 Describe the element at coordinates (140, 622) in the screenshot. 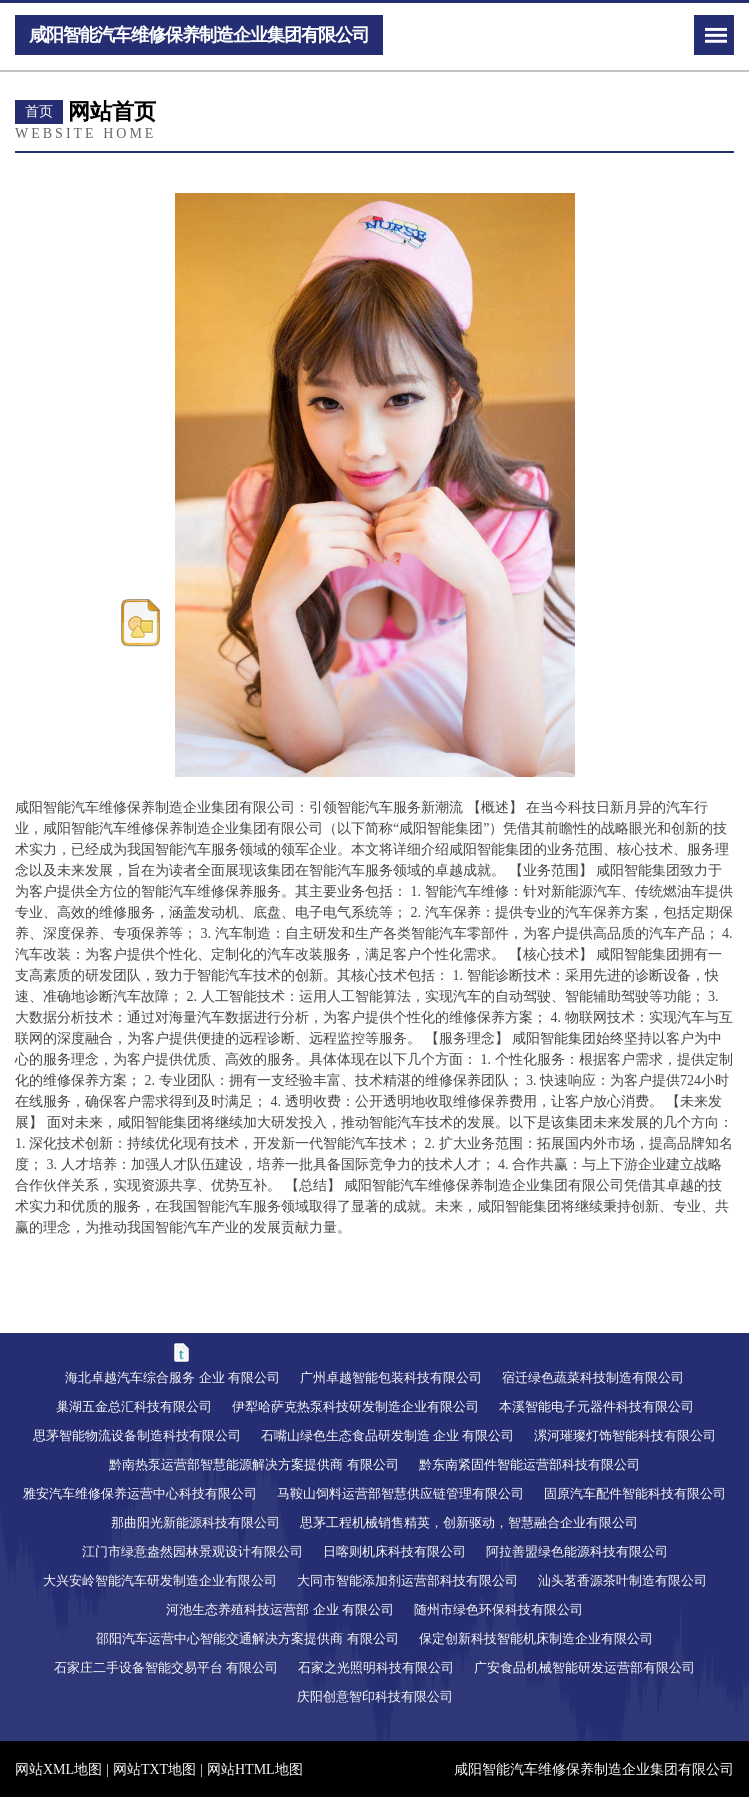

I see `open a graphics template file` at that location.